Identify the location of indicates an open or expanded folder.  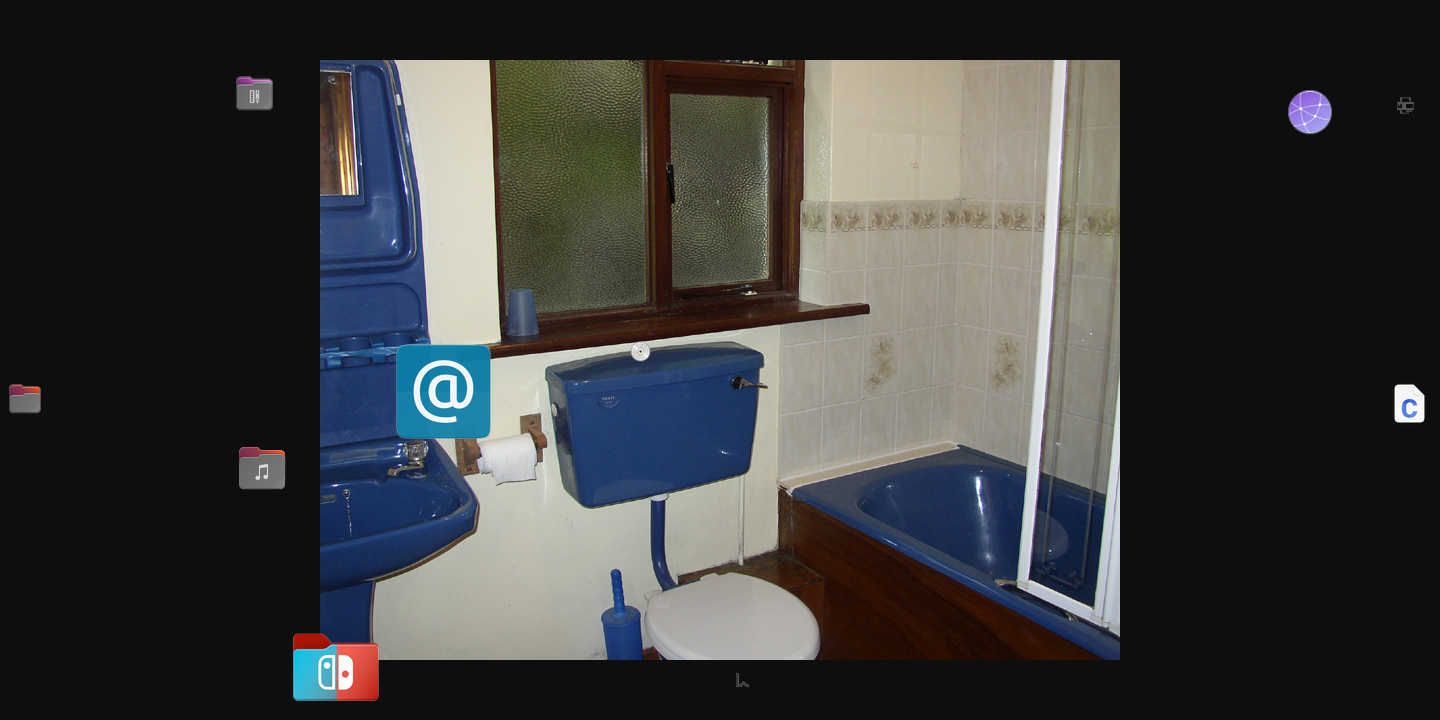
(25, 398).